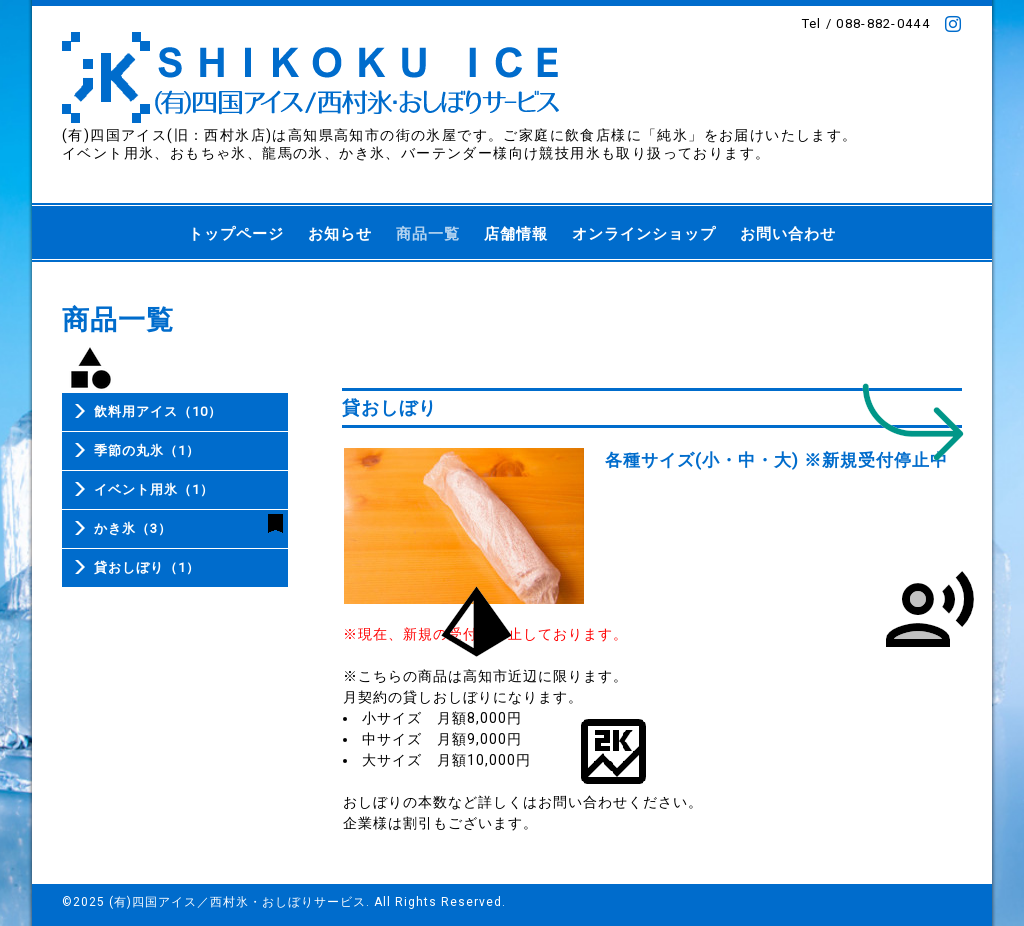 This screenshot has height=926, width=1024. I want to click on bookmark this item, so click(275, 523).